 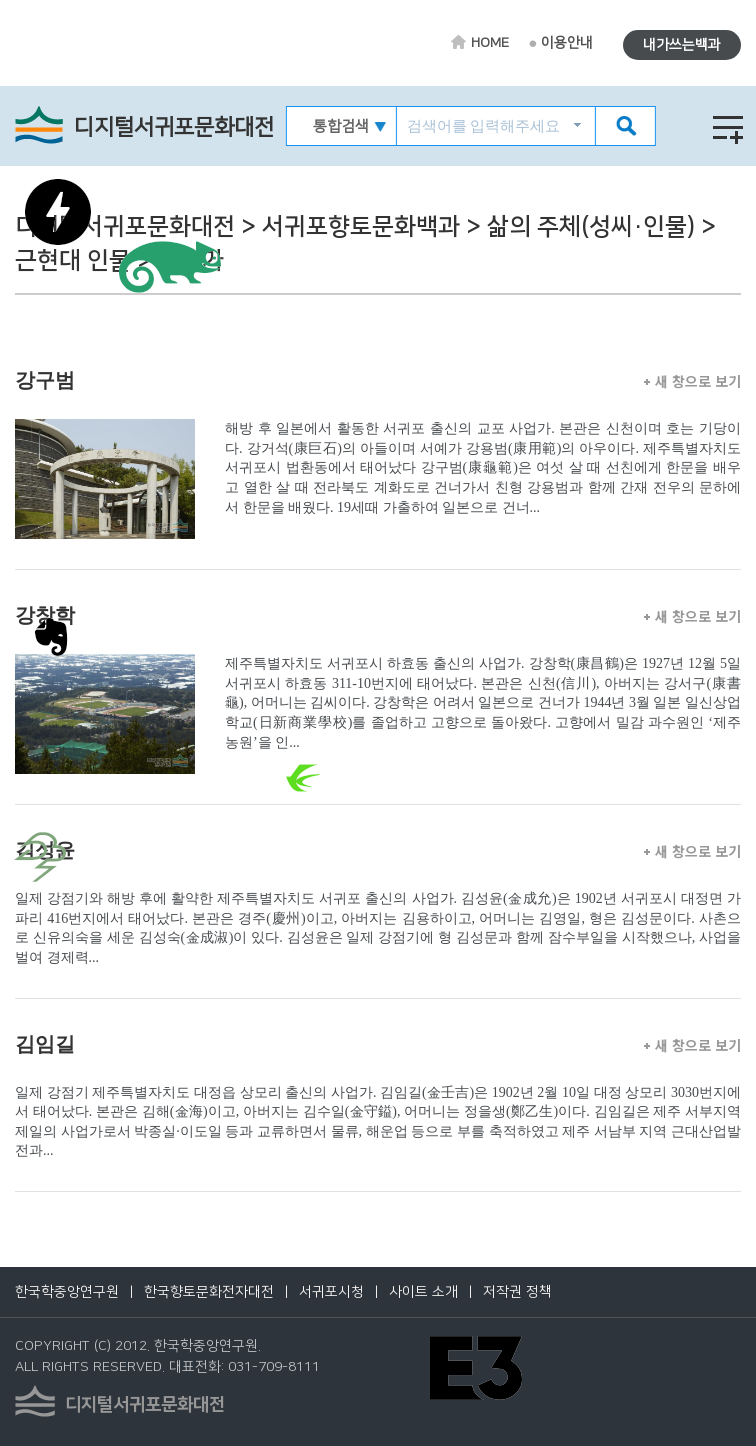 What do you see at coordinates (58, 212) in the screenshot?
I see `AMP (Accelerated Mobile Pages) logo` at bounding box center [58, 212].